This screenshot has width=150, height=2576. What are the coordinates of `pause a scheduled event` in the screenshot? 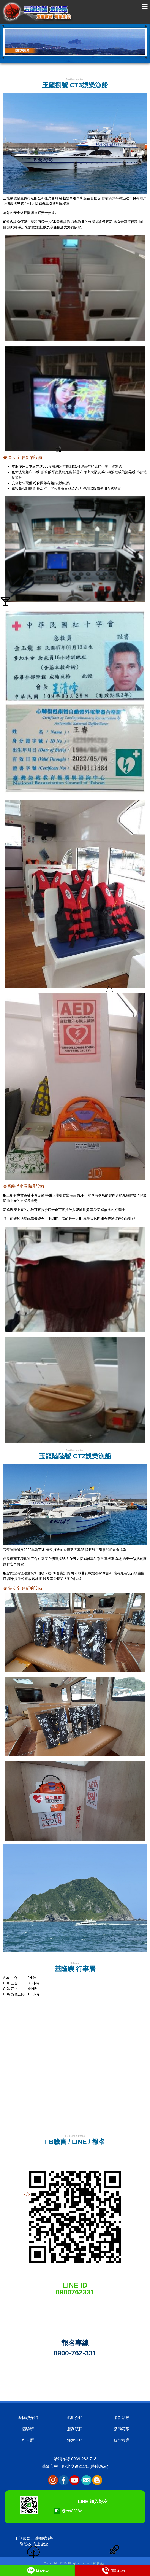 It's located at (58, 449).